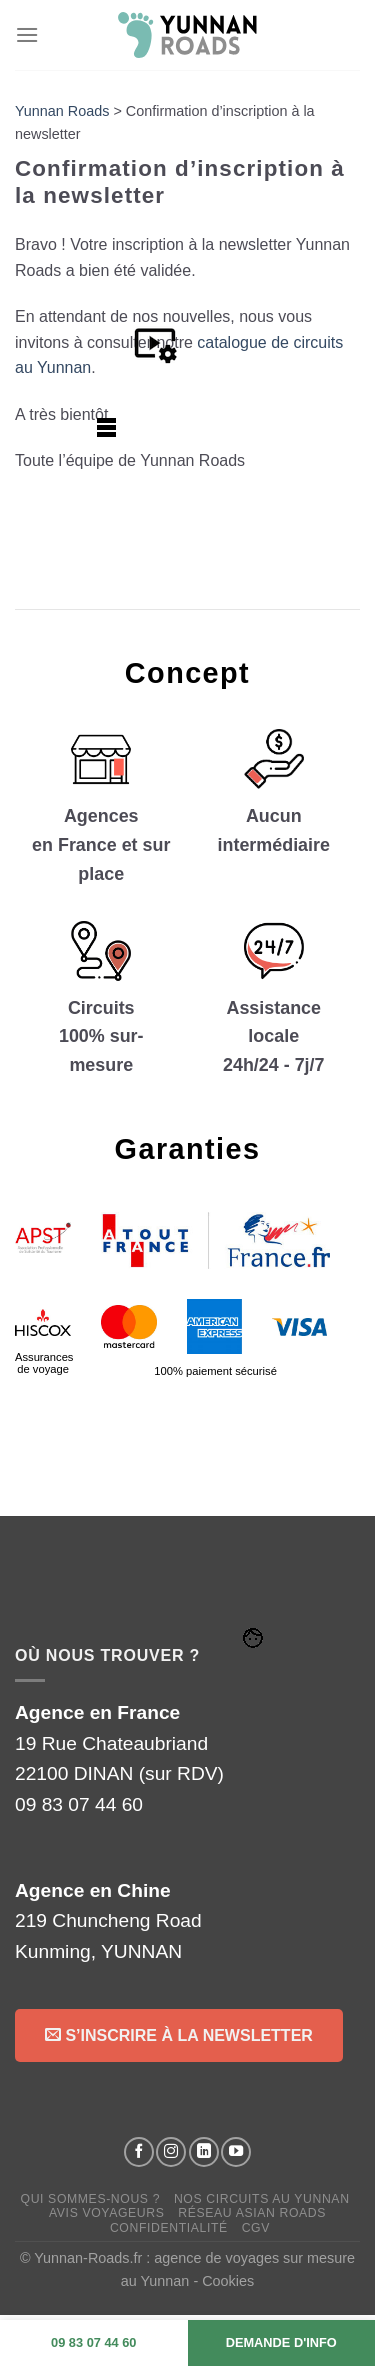  Describe the element at coordinates (106, 427) in the screenshot. I see `view data in row format` at that location.